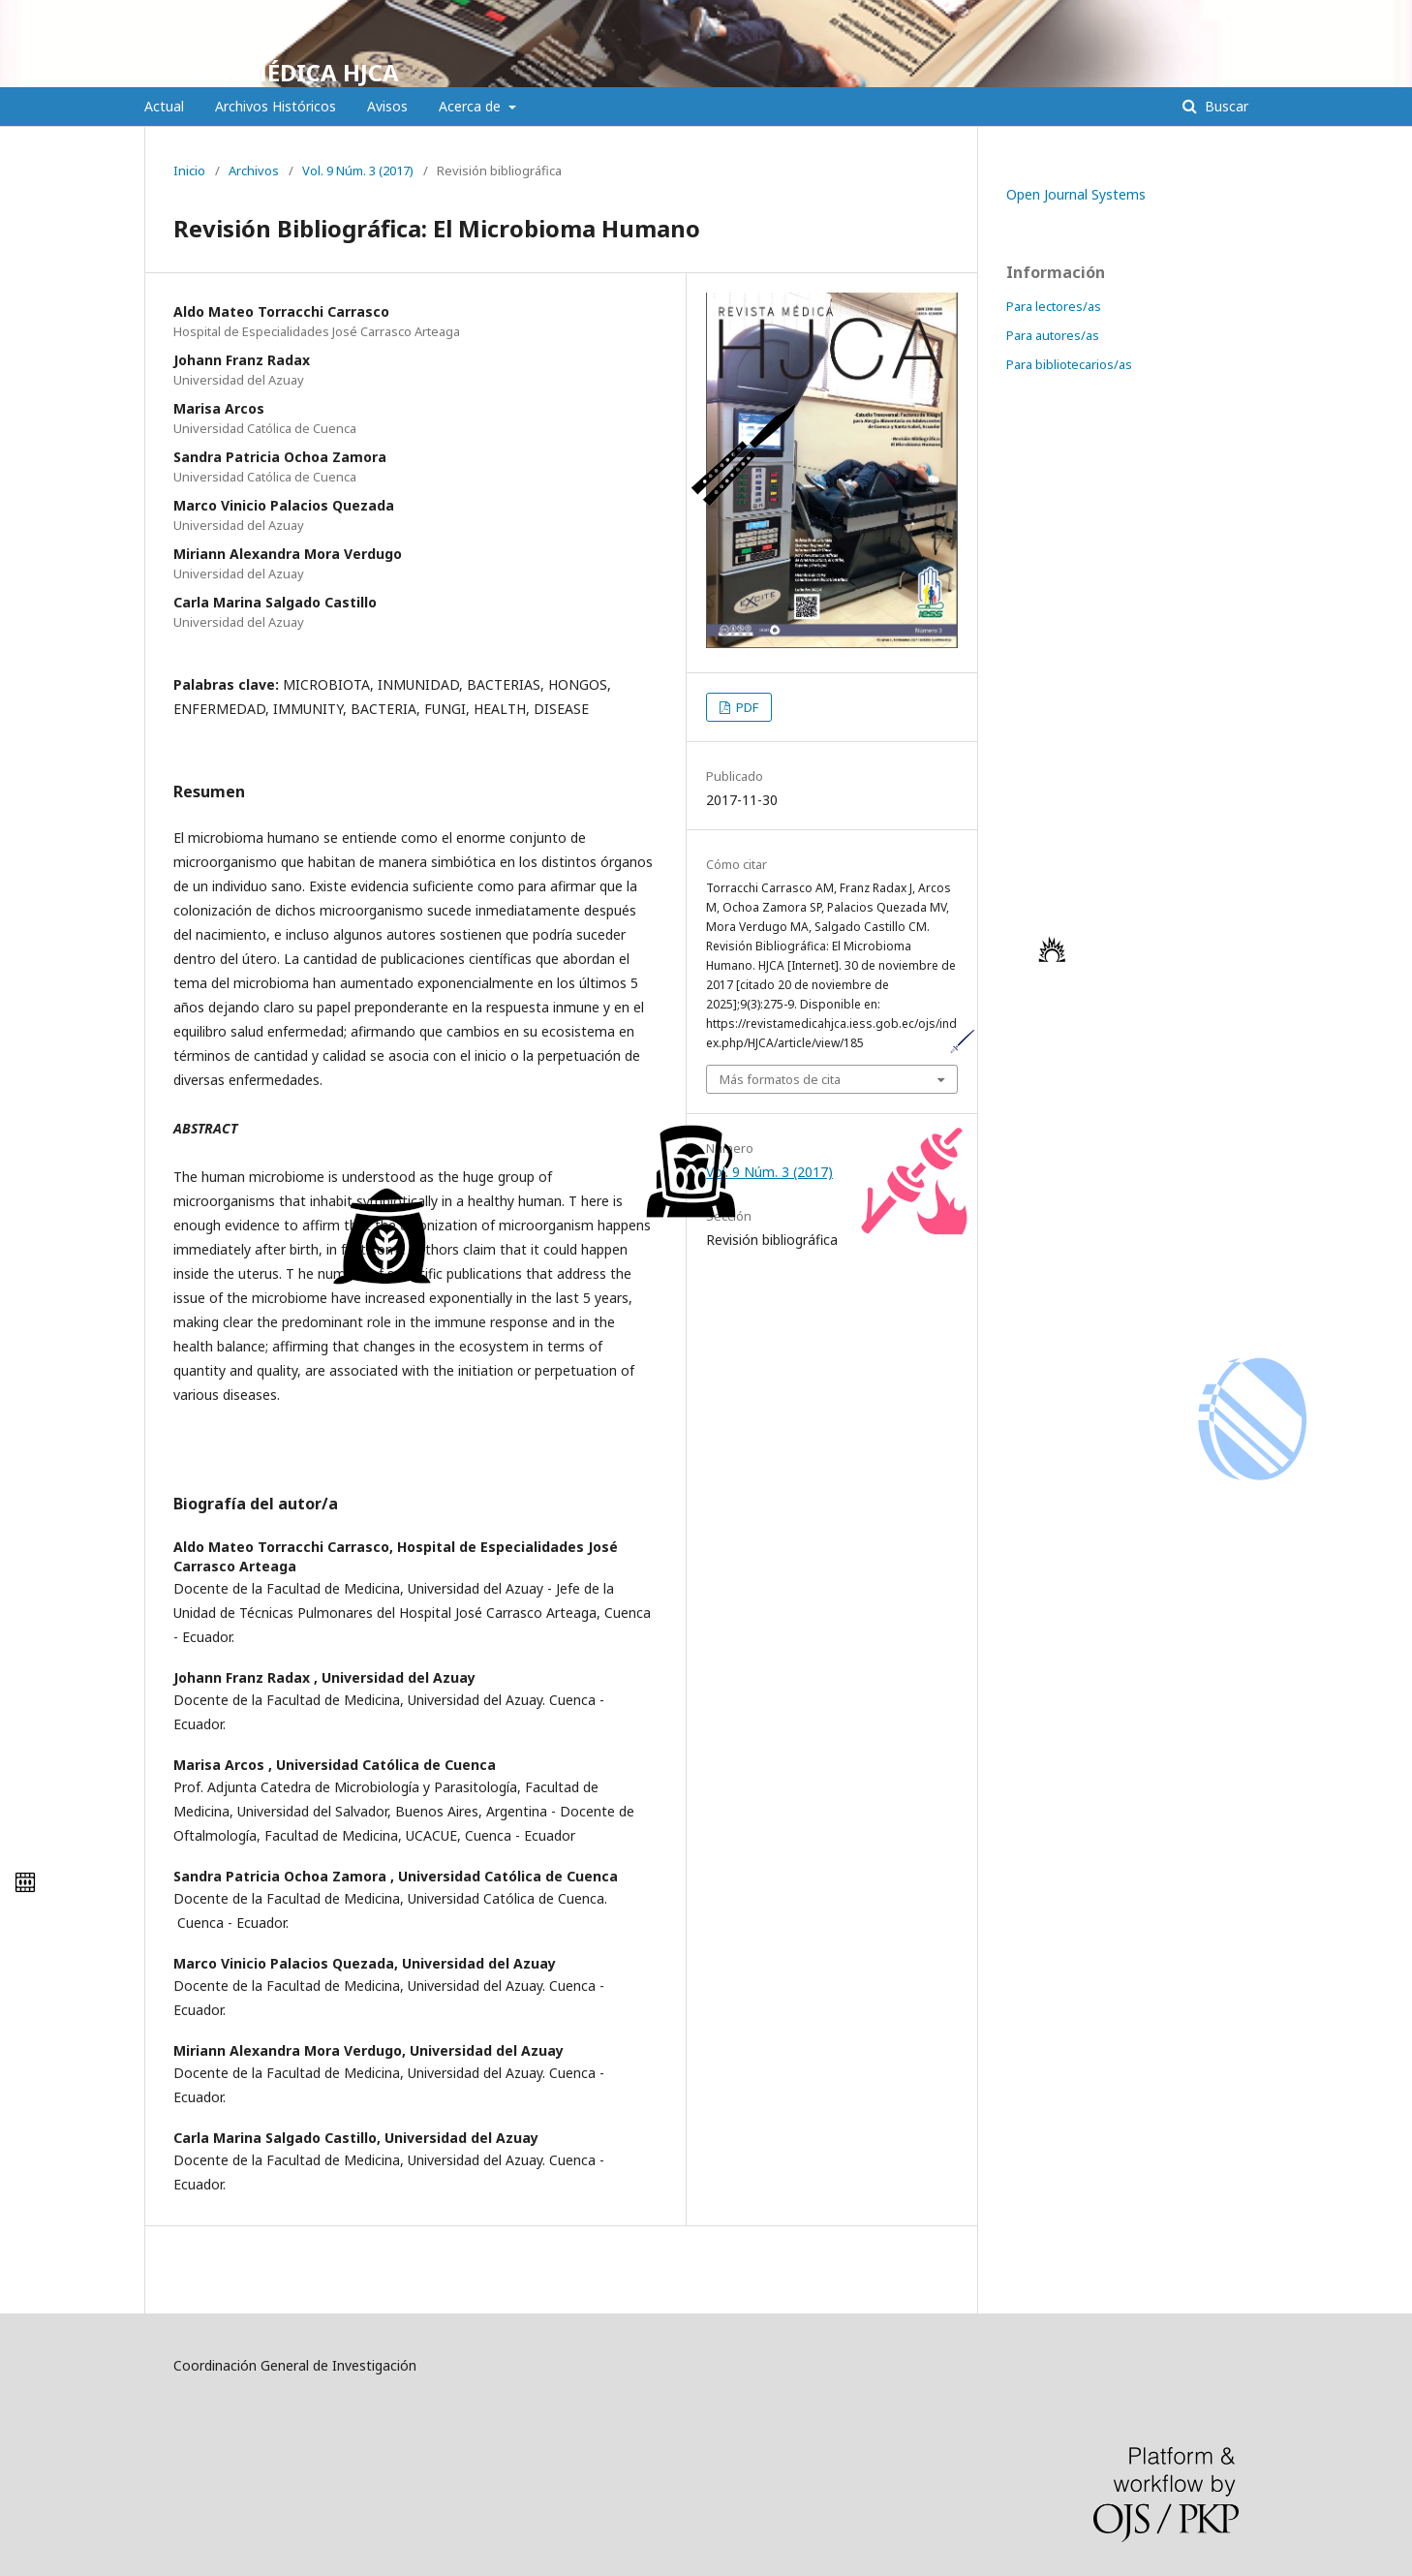 Image resolution: width=1412 pixels, height=2576 pixels. I want to click on represents a coin or currency item in-game, so click(1254, 1419).